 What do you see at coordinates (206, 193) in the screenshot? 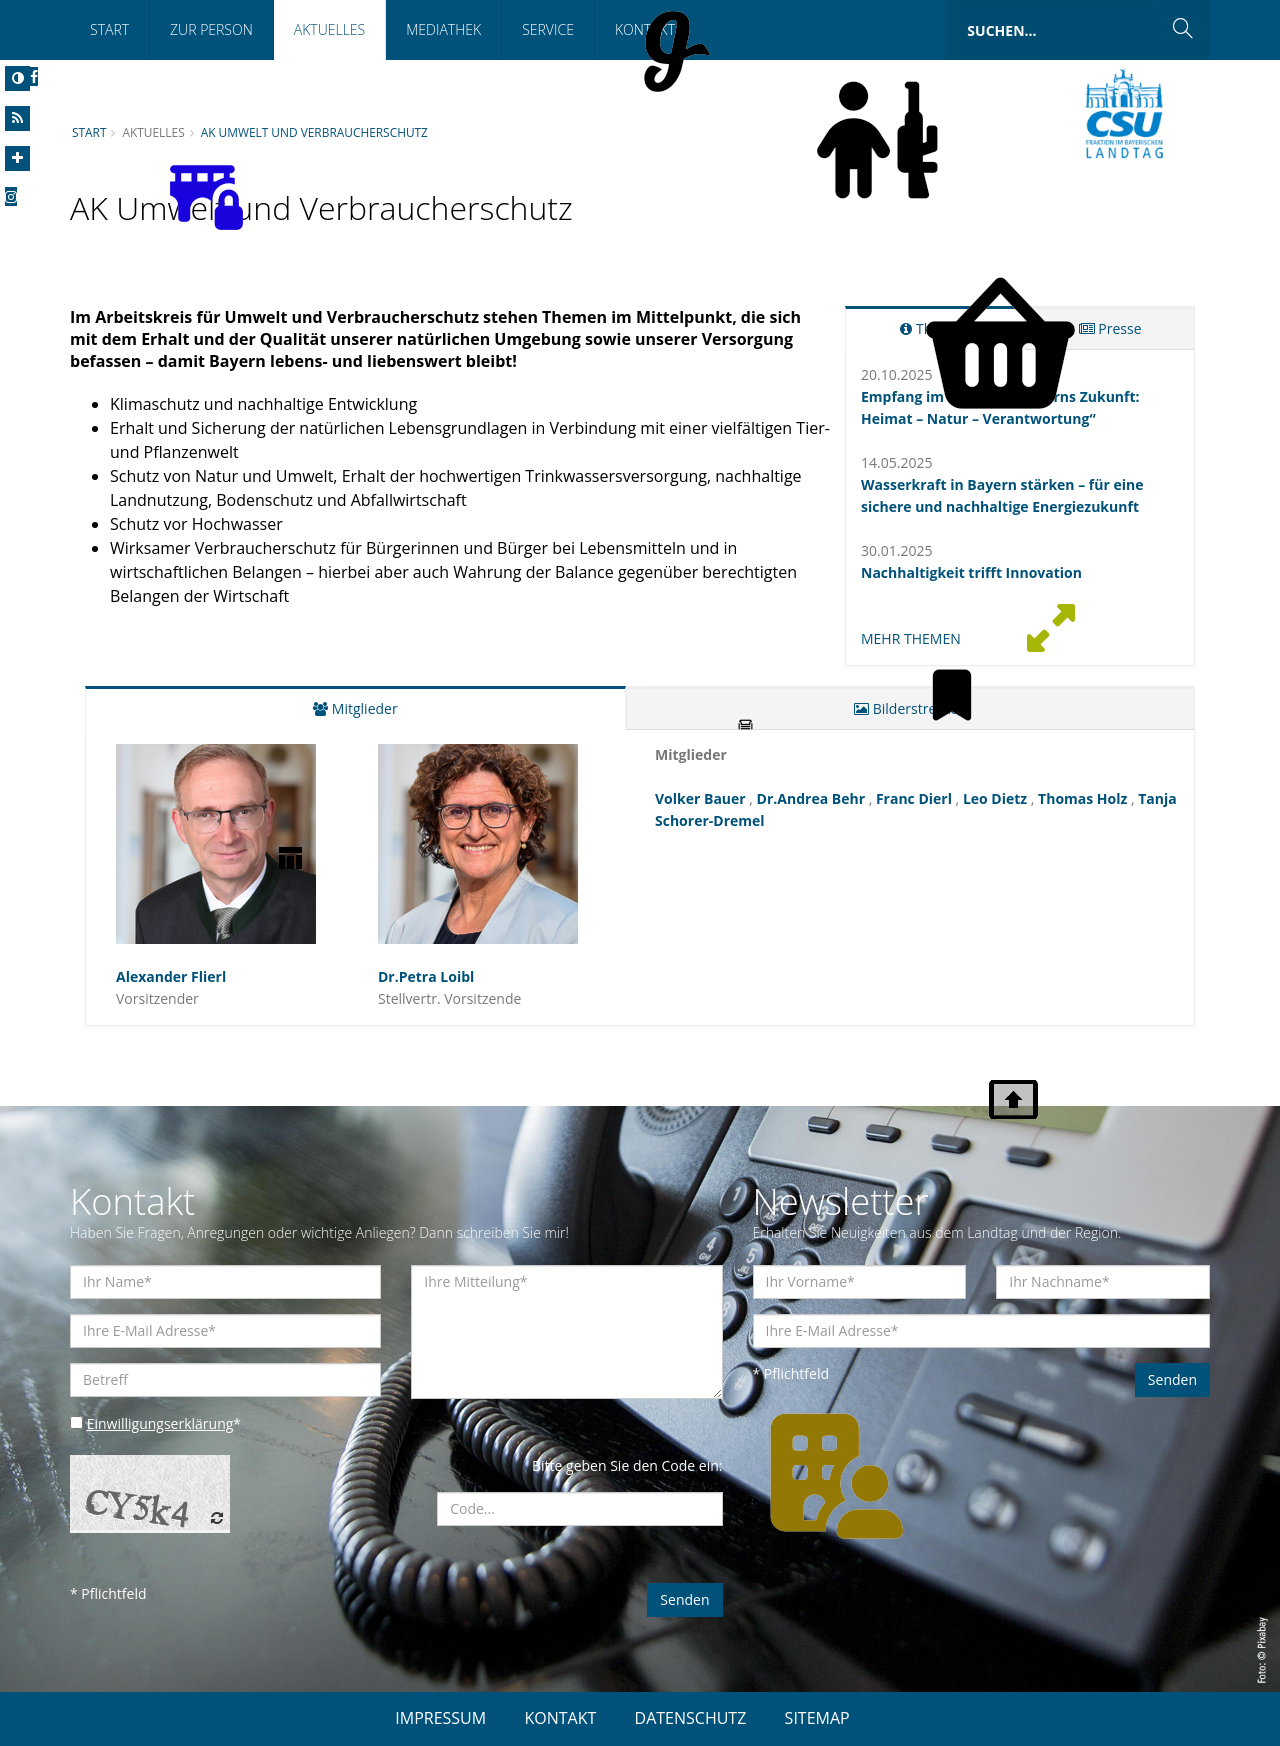
I see `indicates a locked or secured bridge crossing` at bounding box center [206, 193].